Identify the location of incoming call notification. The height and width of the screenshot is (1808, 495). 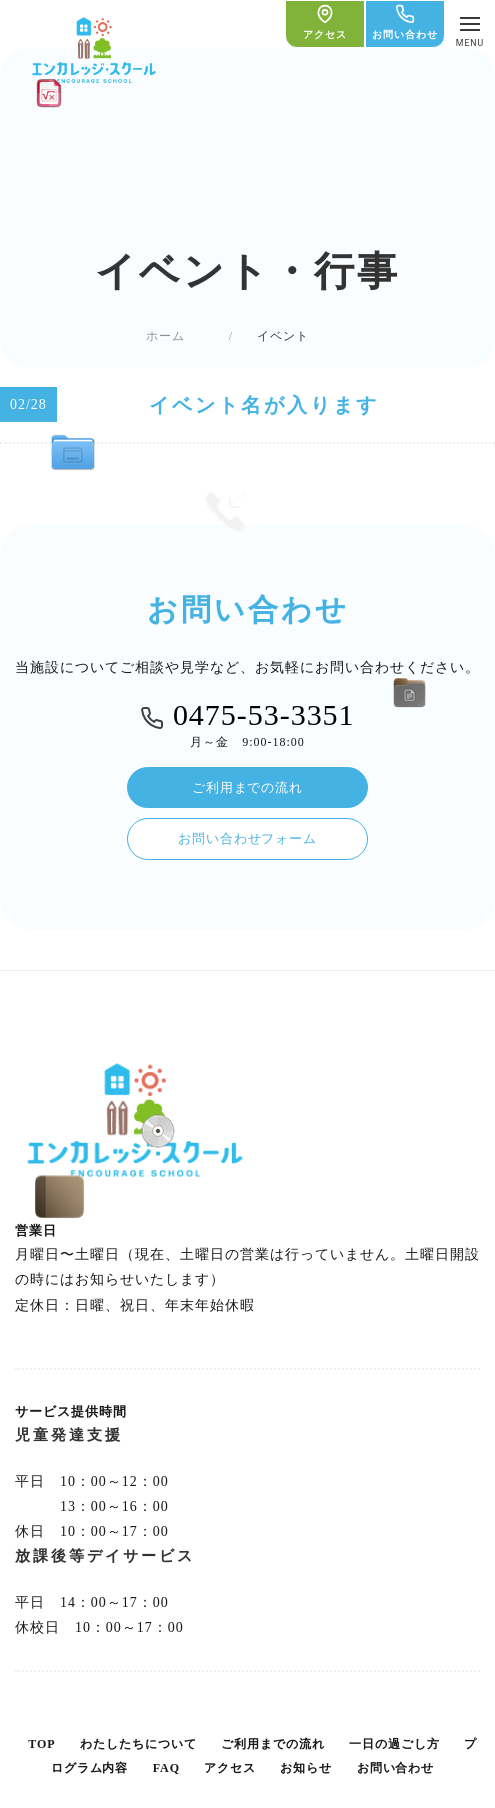
(226, 511).